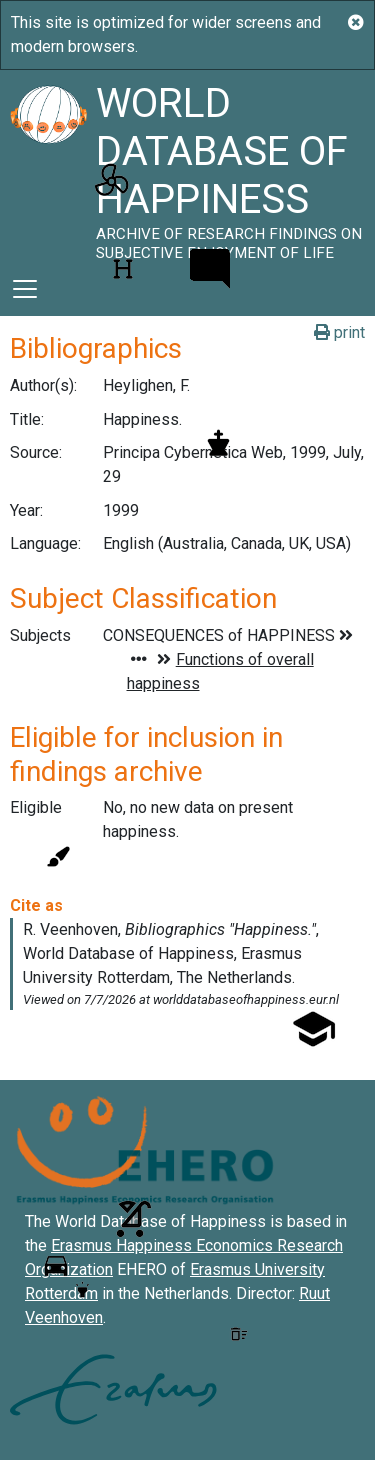 Image resolution: width=375 pixels, height=1460 pixels. What do you see at coordinates (123, 269) in the screenshot?
I see `format text as a heading` at bounding box center [123, 269].